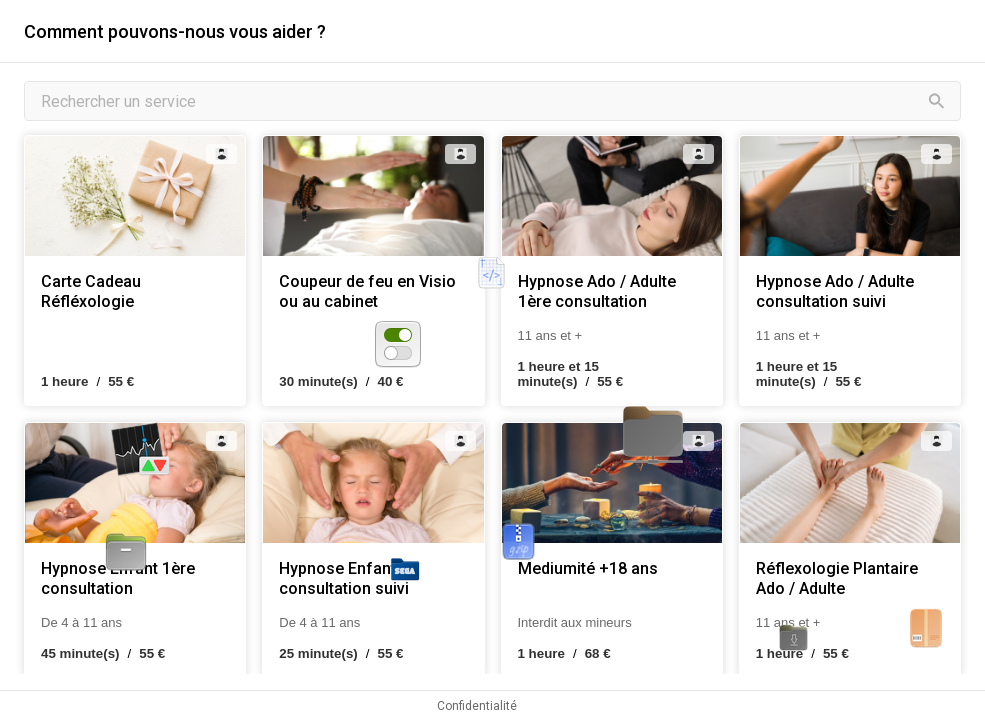  I want to click on a gzip compressed archive file, so click(518, 541).